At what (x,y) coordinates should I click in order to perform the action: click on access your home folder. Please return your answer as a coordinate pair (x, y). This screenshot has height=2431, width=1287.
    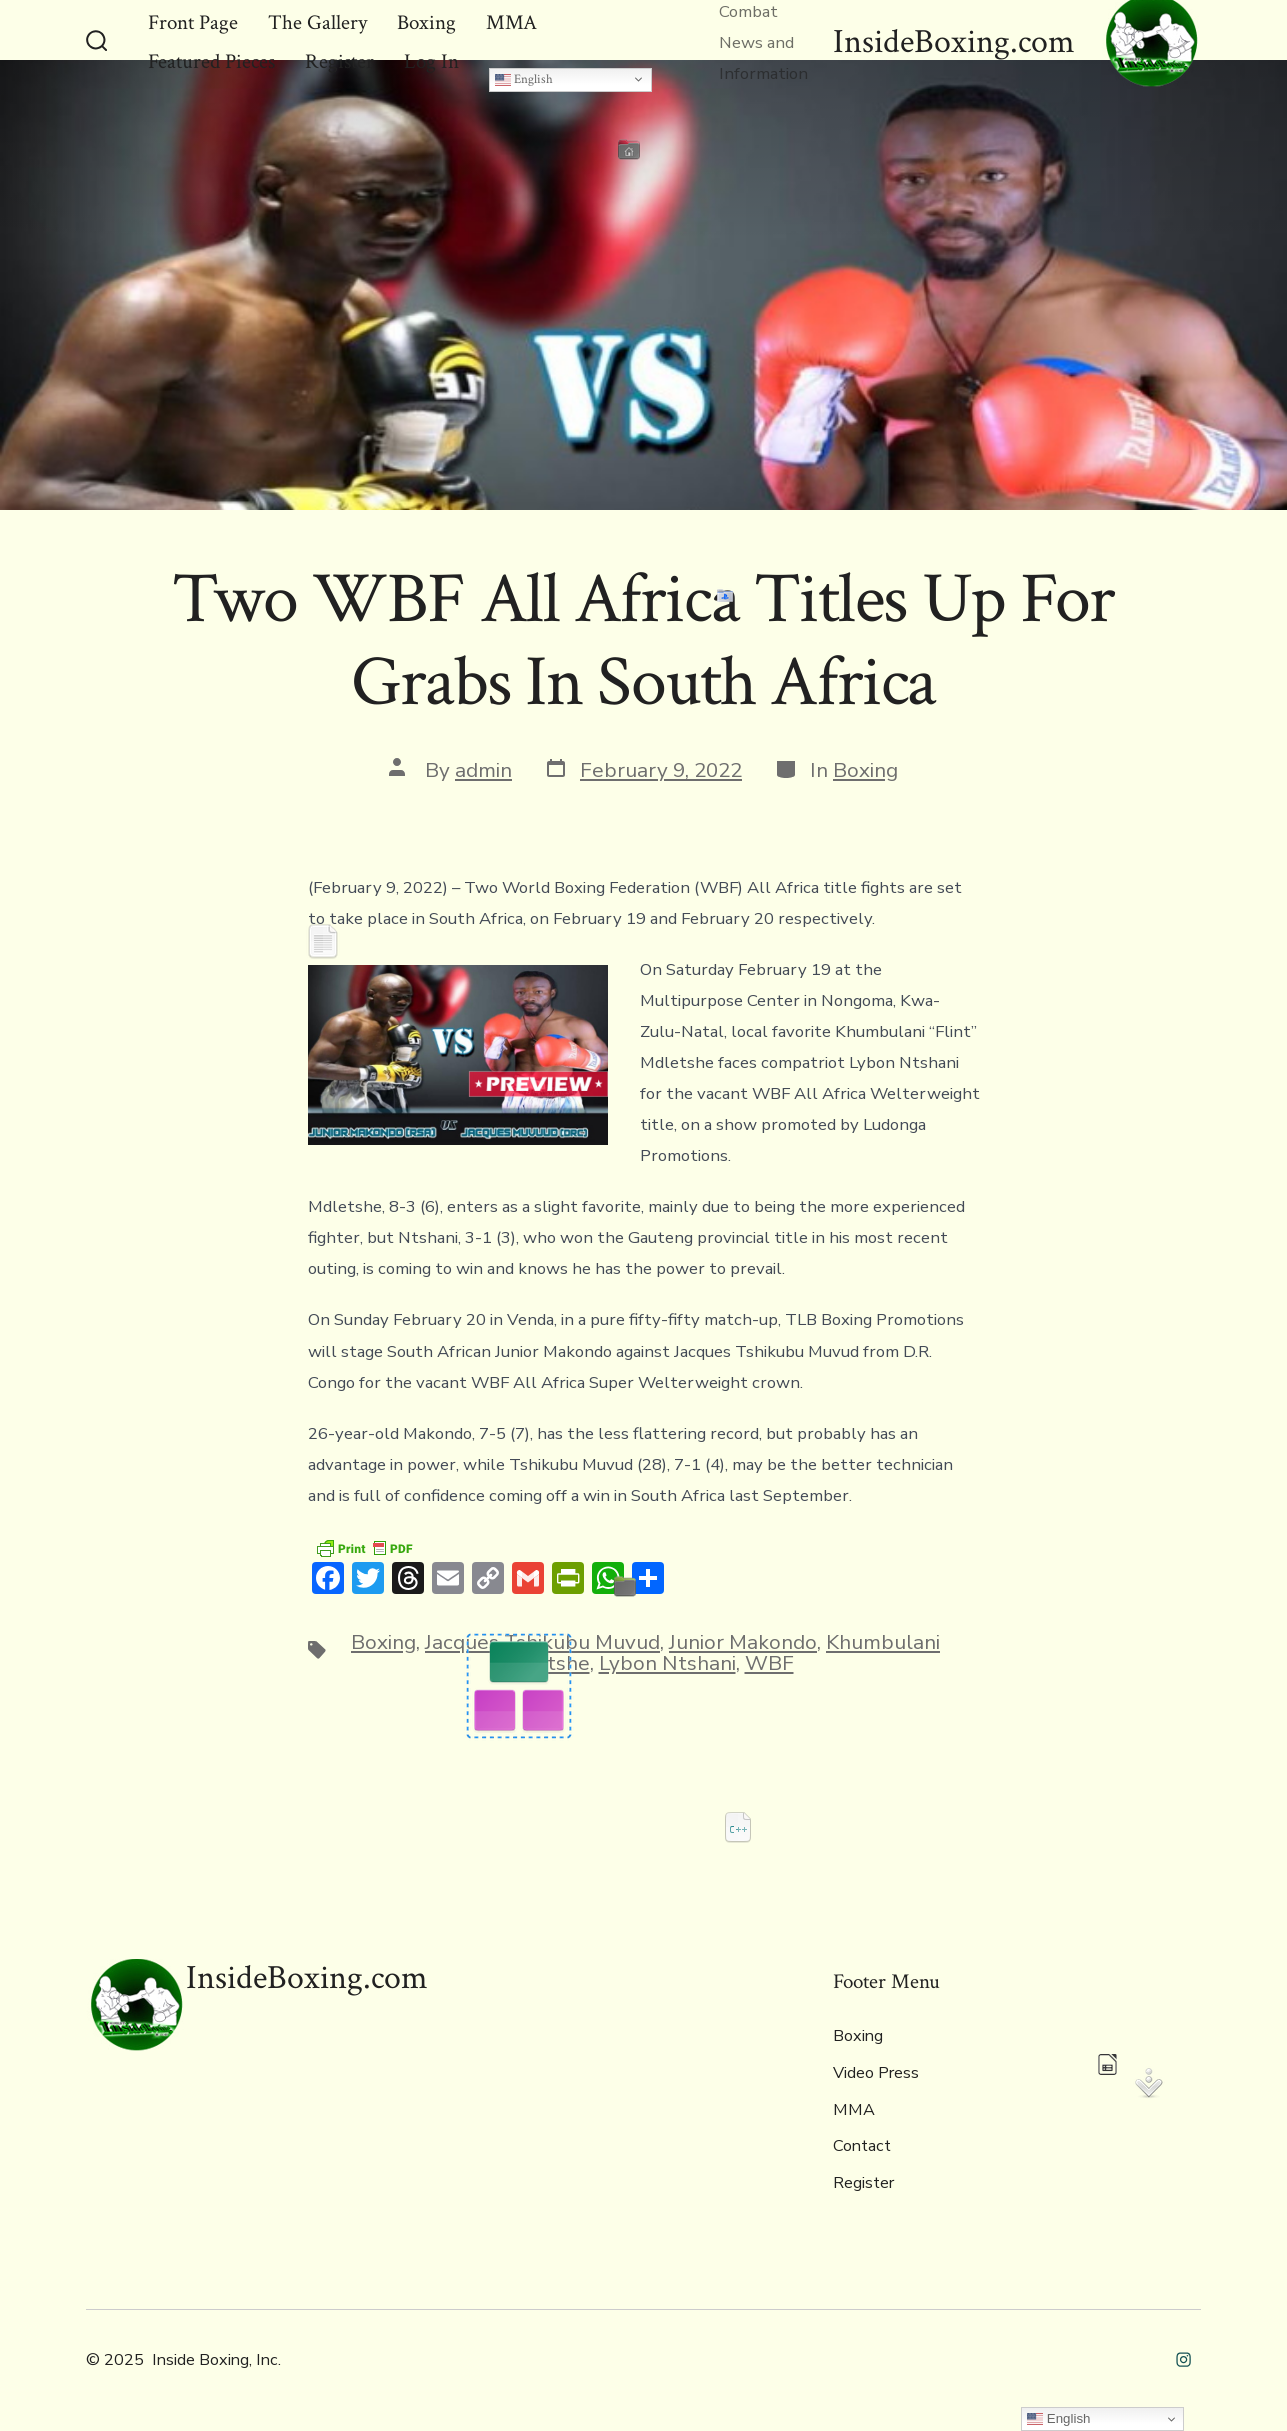
    Looking at the image, I should click on (629, 149).